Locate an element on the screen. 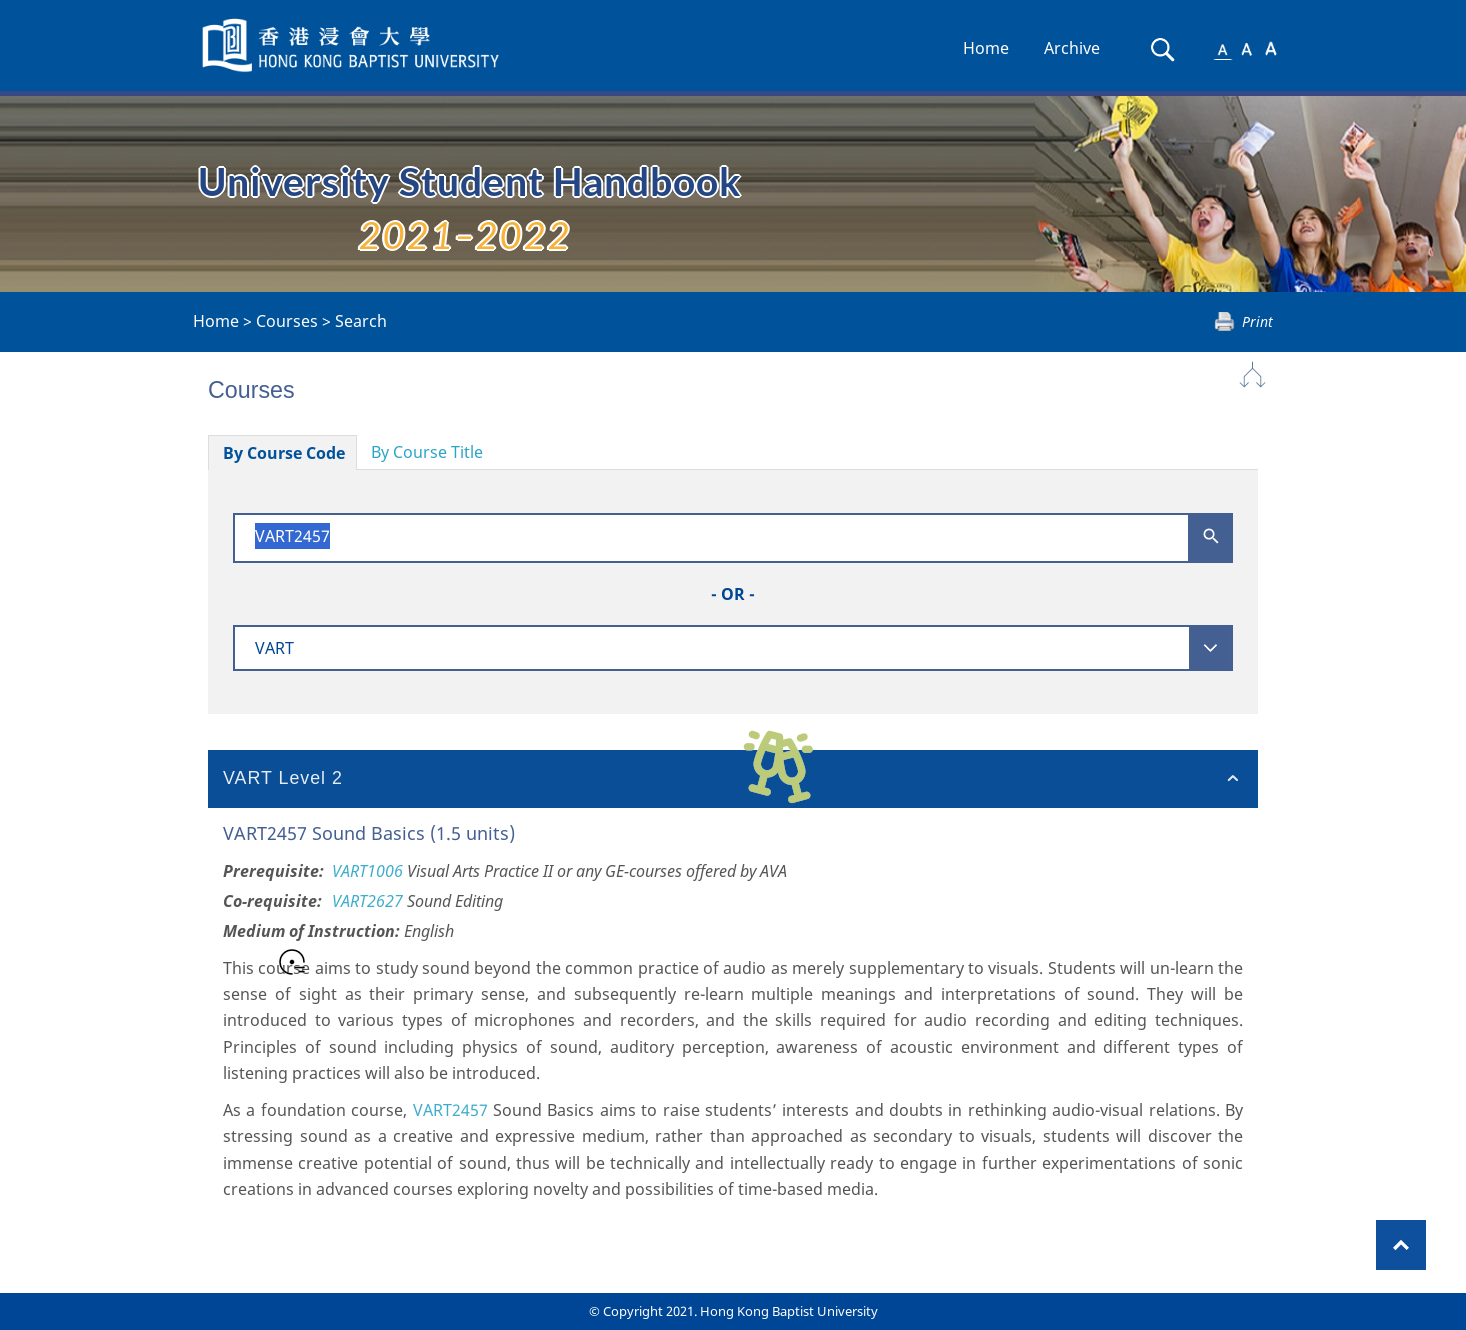 Image resolution: width=1466 pixels, height=1330 pixels. celebrate a milestone or achievement is located at coordinates (779, 766).